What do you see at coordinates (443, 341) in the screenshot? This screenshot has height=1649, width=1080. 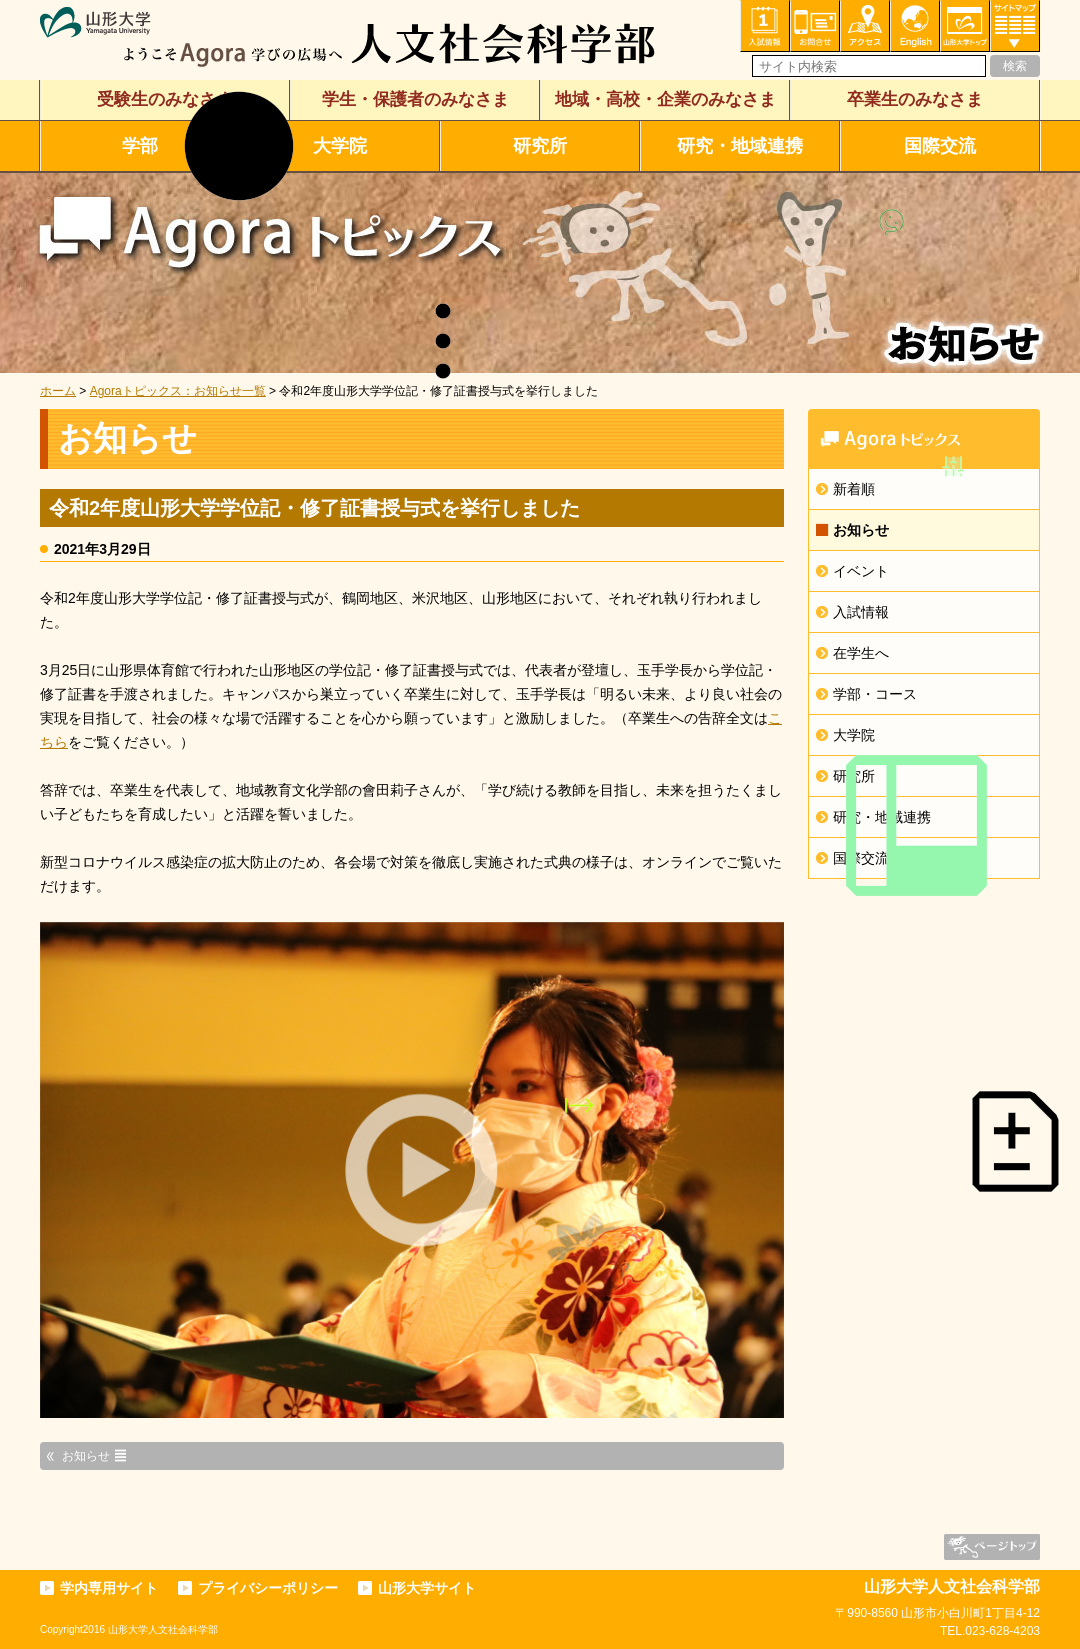 I see `open more options menu` at bounding box center [443, 341].